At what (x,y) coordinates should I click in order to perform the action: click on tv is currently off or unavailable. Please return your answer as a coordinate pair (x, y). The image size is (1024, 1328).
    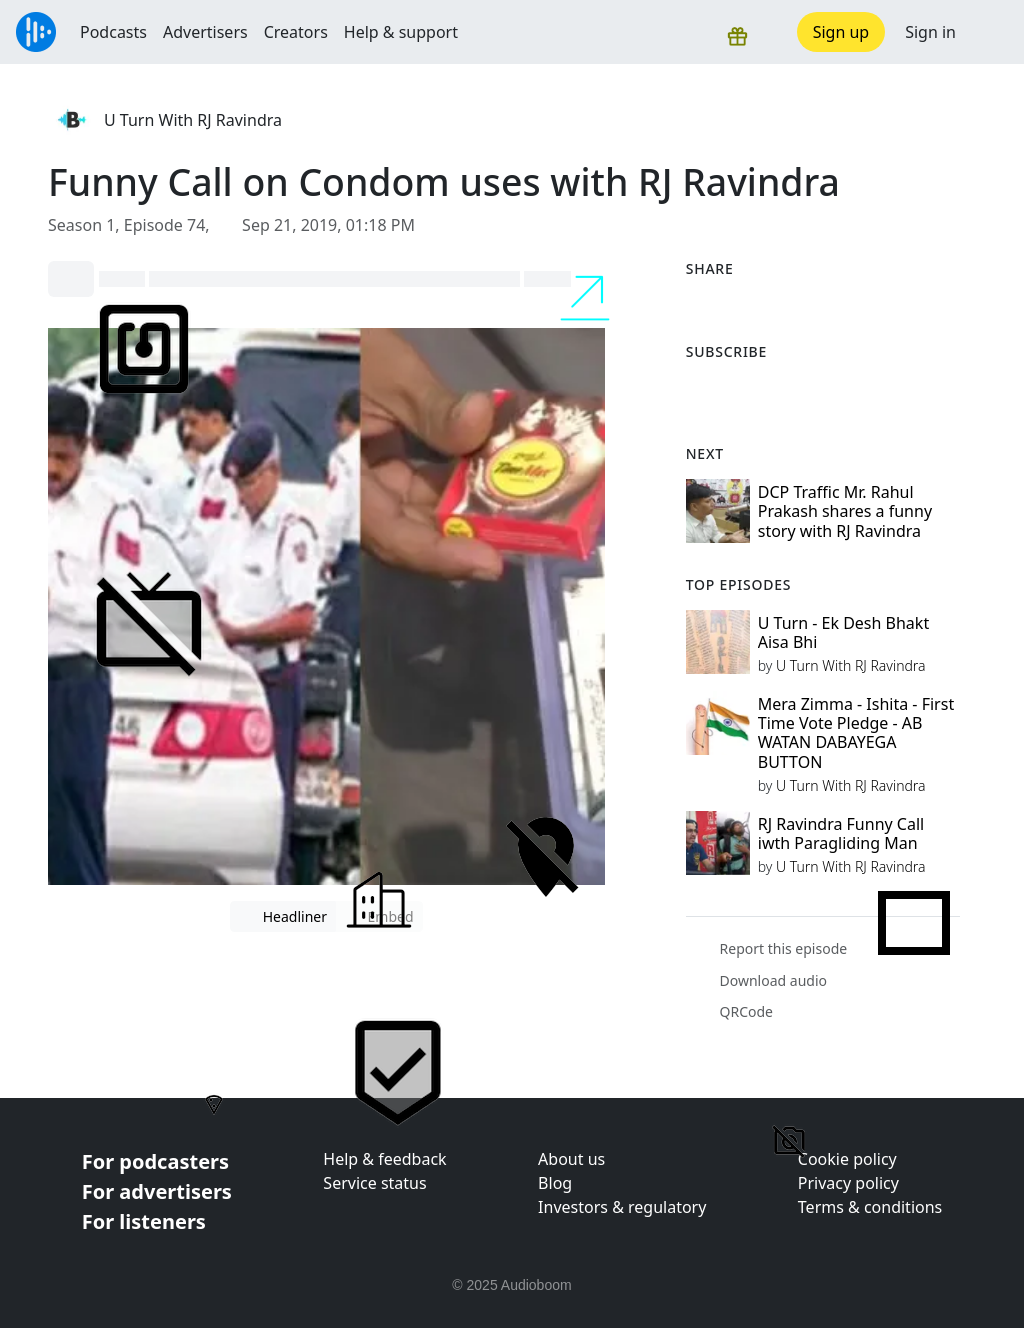
    Looking at the image, I should click on (149, 624).